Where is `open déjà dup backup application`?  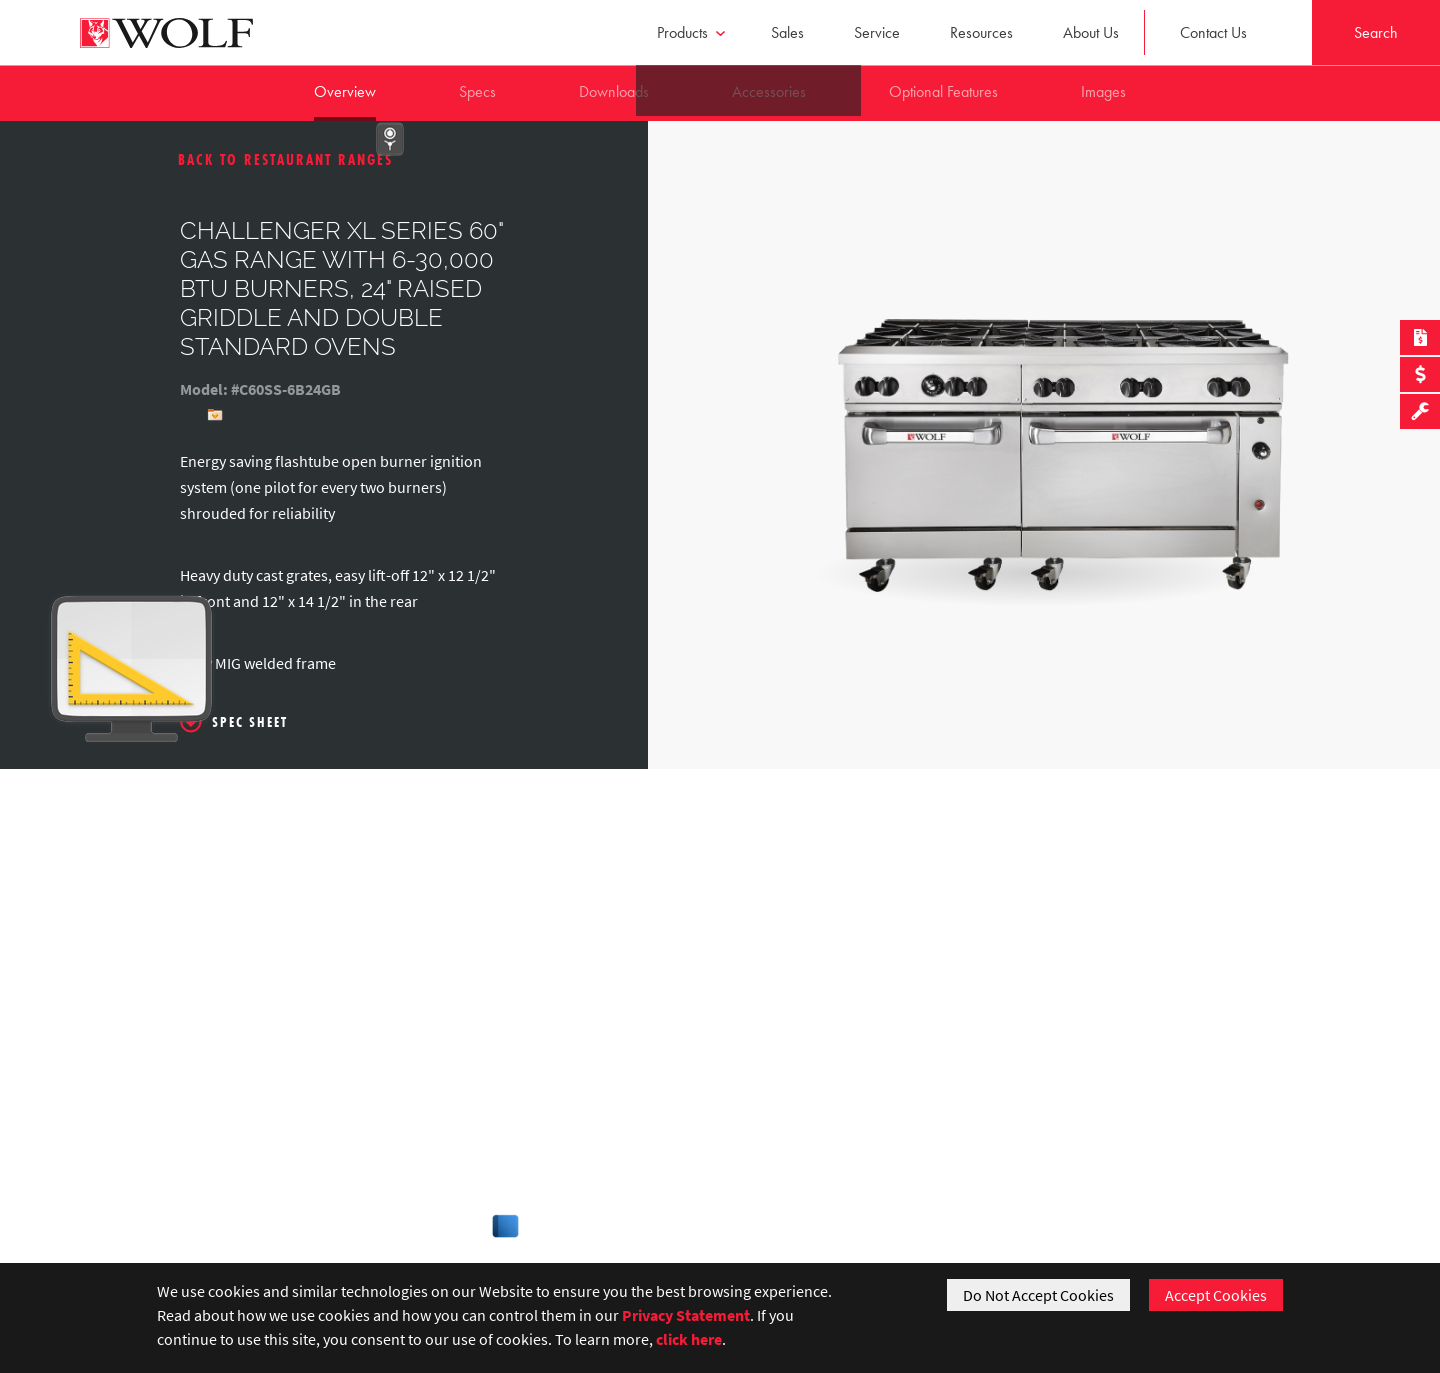 open déjà dup backup application is located at coordinates (390, 139).